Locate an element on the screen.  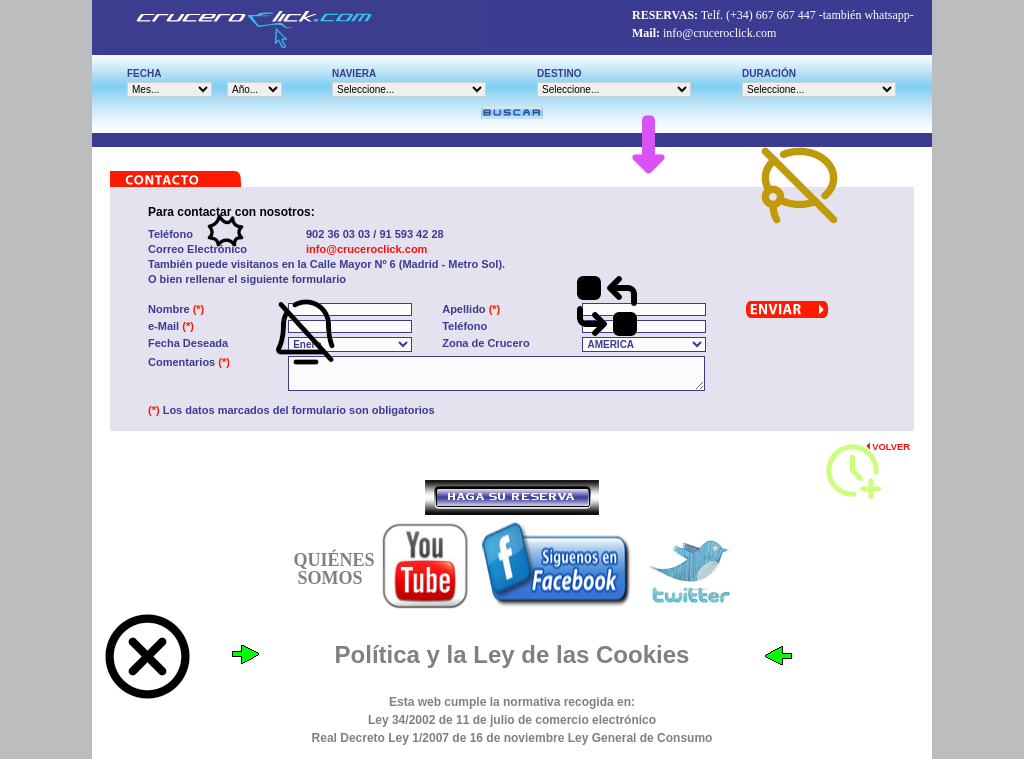
add a new timer or alarm is located at coordinates (852, 470).